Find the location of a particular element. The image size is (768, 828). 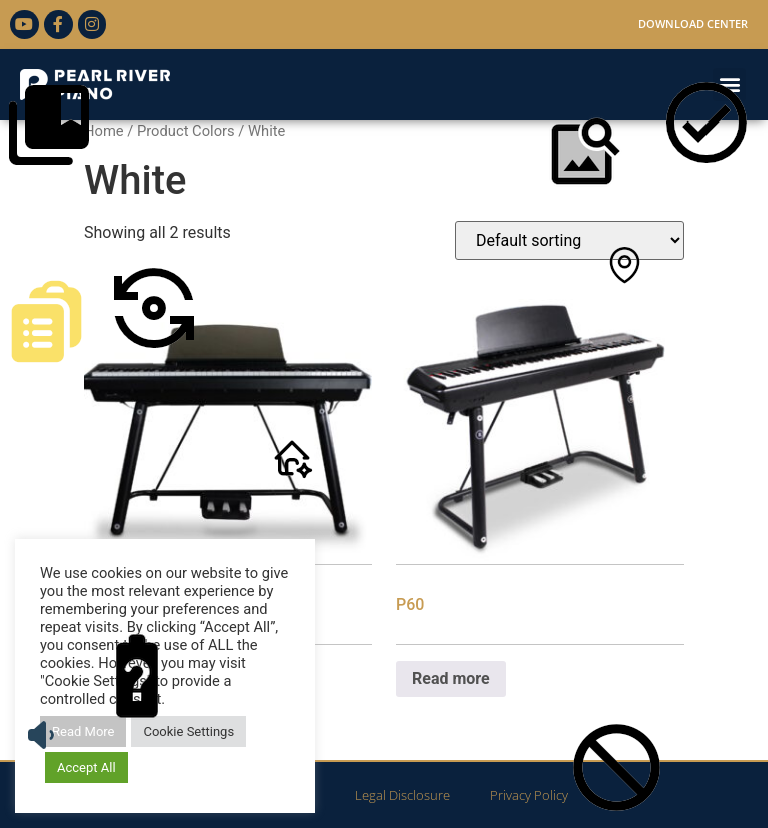

decrease audio volume is located at coordinates (42, 735).